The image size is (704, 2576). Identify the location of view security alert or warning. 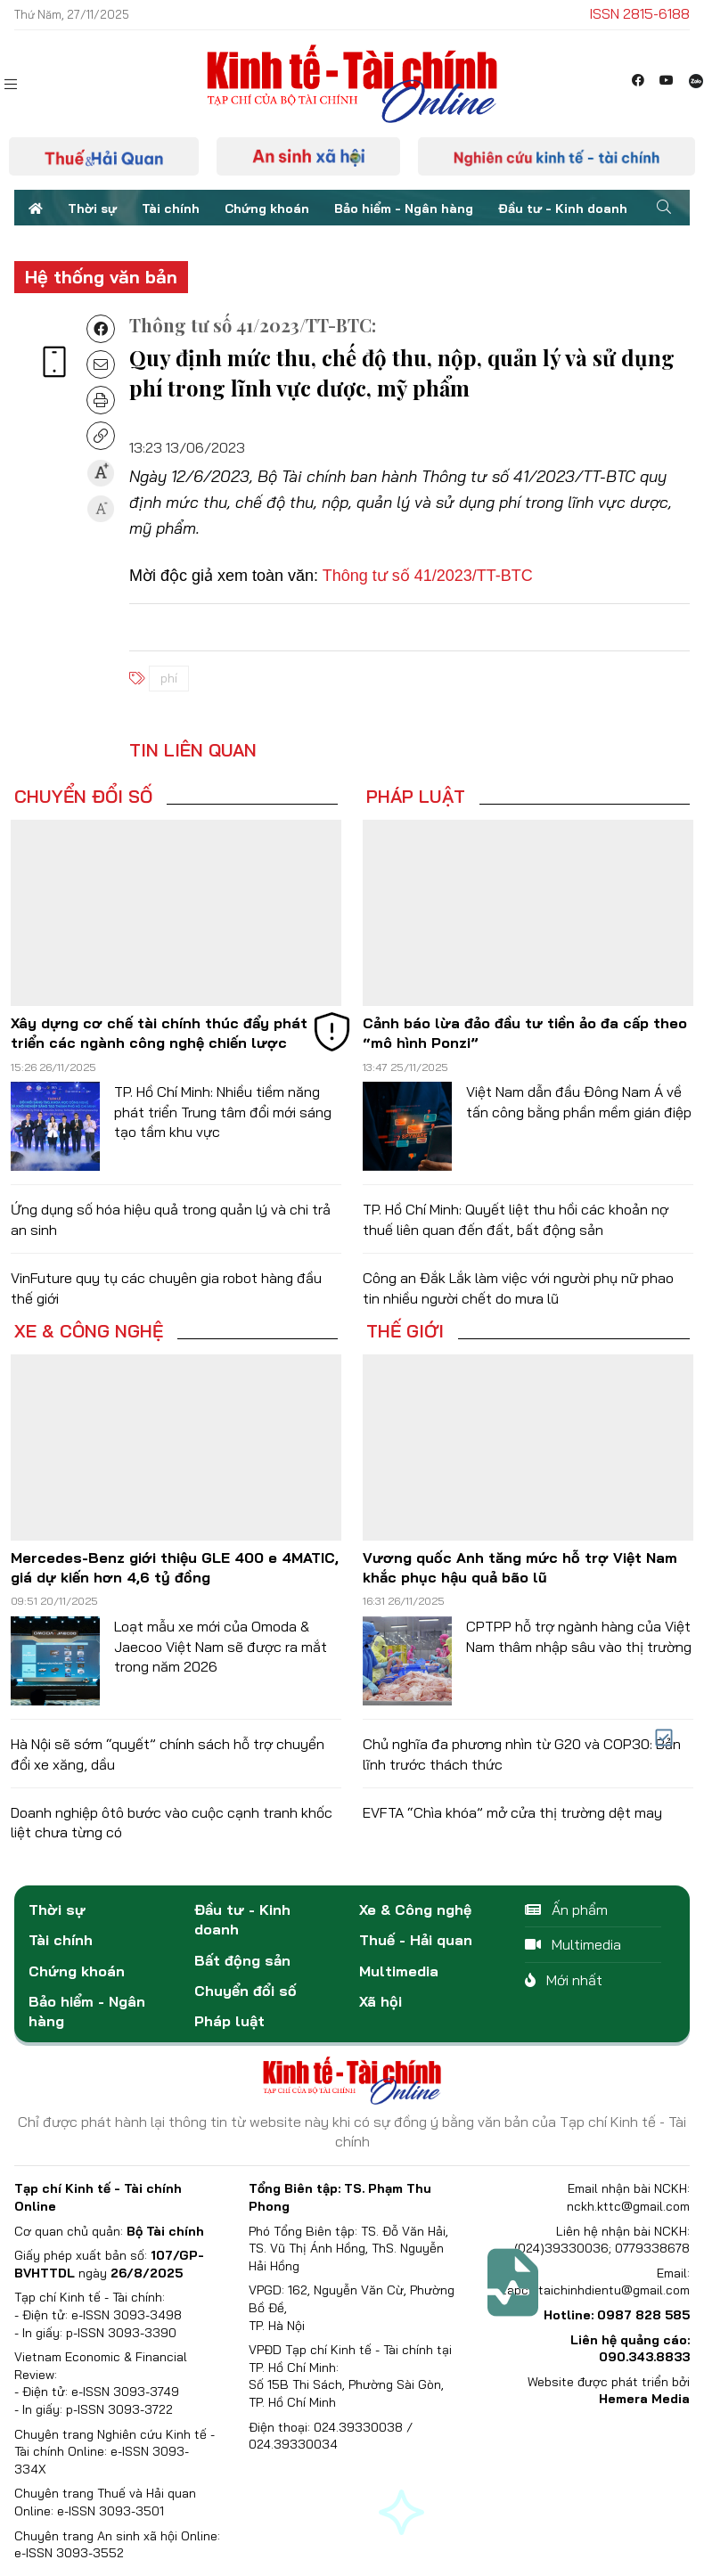
(332, 1032).